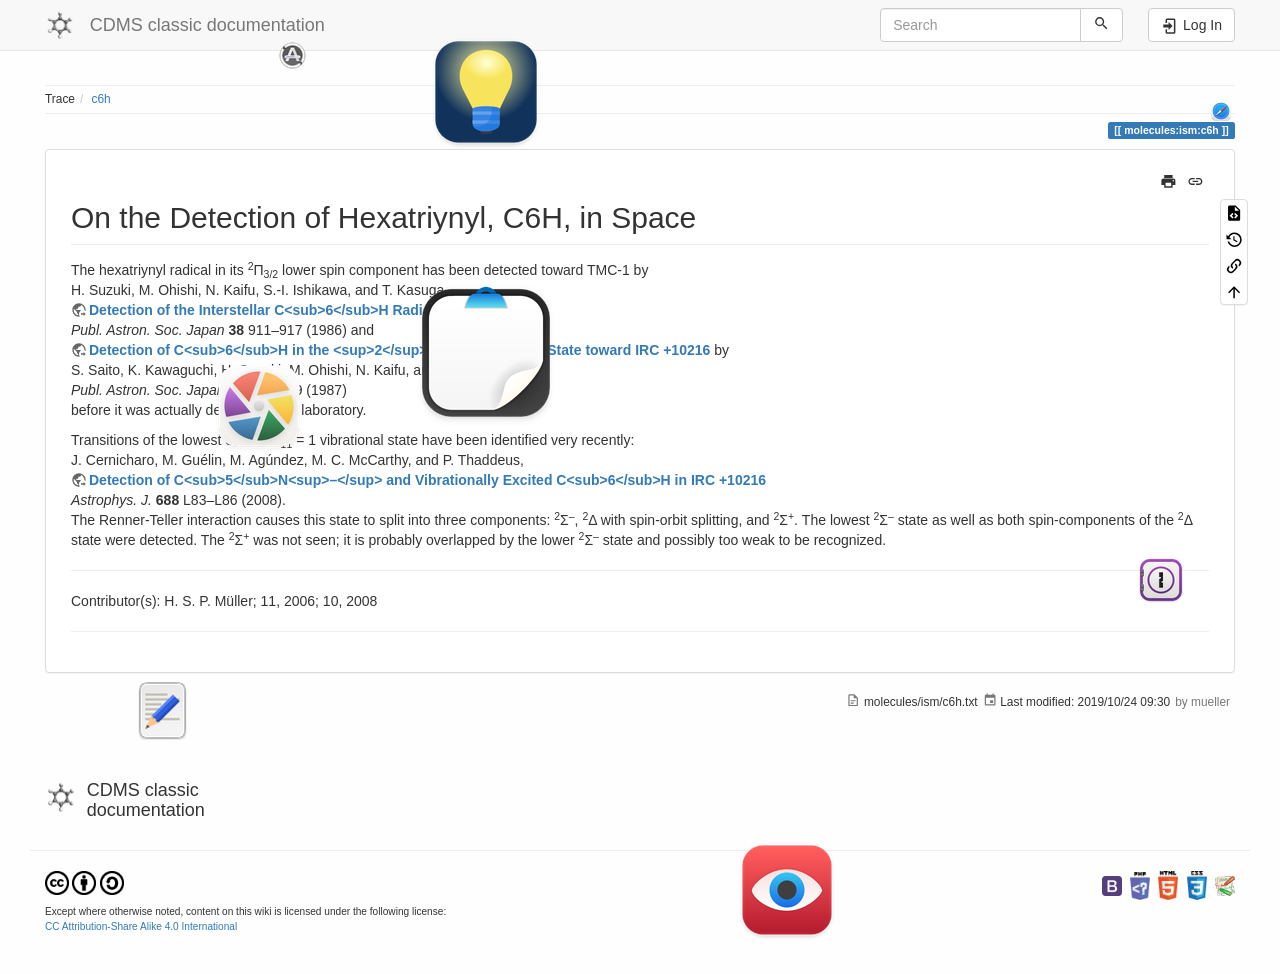 Image resolution: width=1280 pixels, height=974 pixels. Describe the element at coordinates (486, 353) in the screenshot. I see `open tasks or to-do list app` at that location.